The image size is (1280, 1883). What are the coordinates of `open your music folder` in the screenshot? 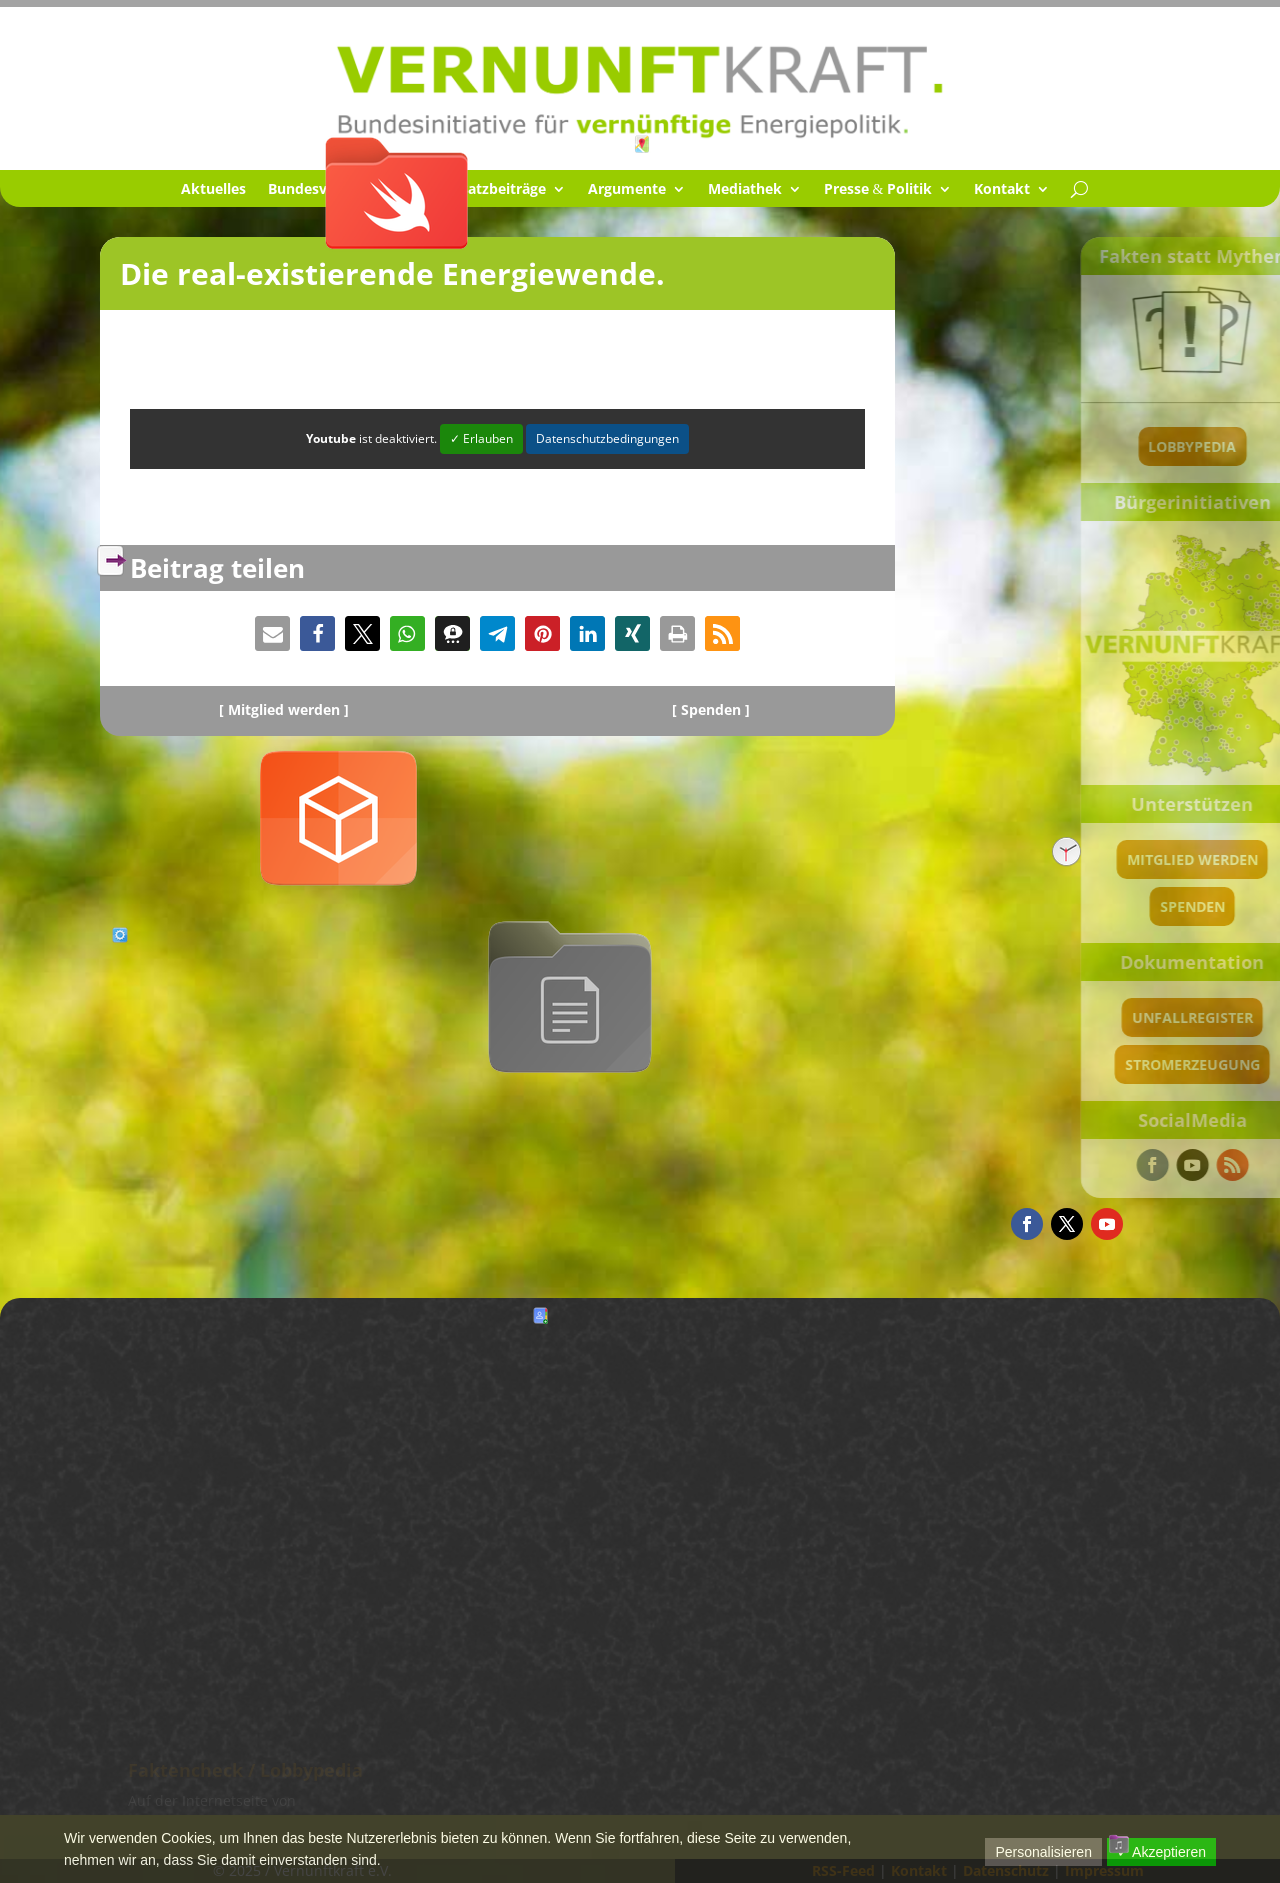 It's located at (1119, 1844).